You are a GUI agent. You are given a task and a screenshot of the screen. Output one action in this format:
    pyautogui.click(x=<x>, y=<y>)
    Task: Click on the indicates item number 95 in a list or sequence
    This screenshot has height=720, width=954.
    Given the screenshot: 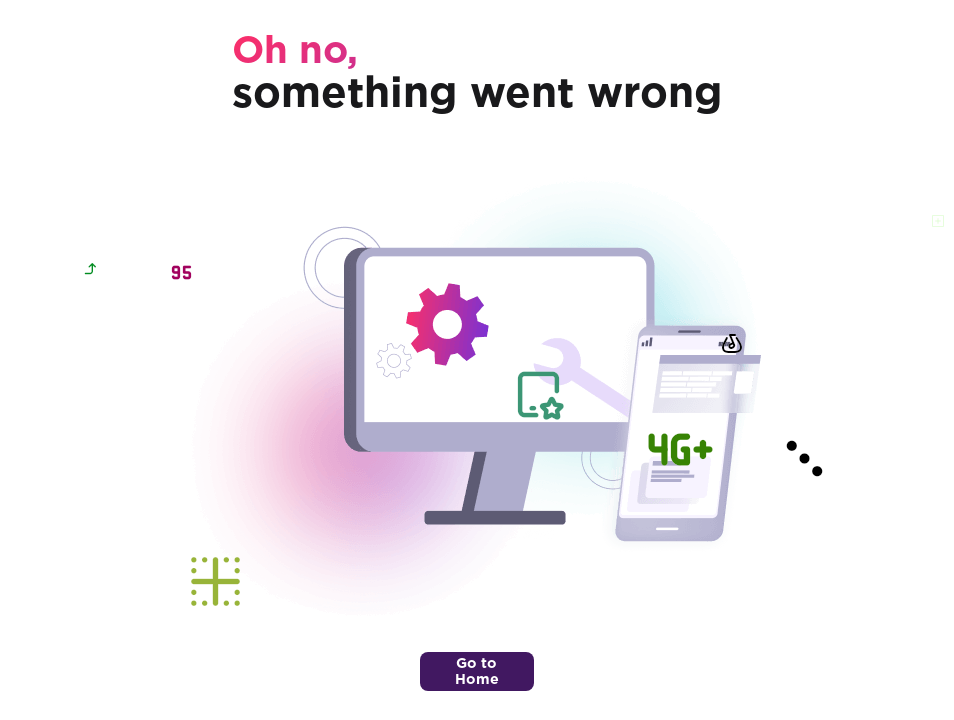 What is the action you would take?
    pyautogui.click(x=181, y=272)
    